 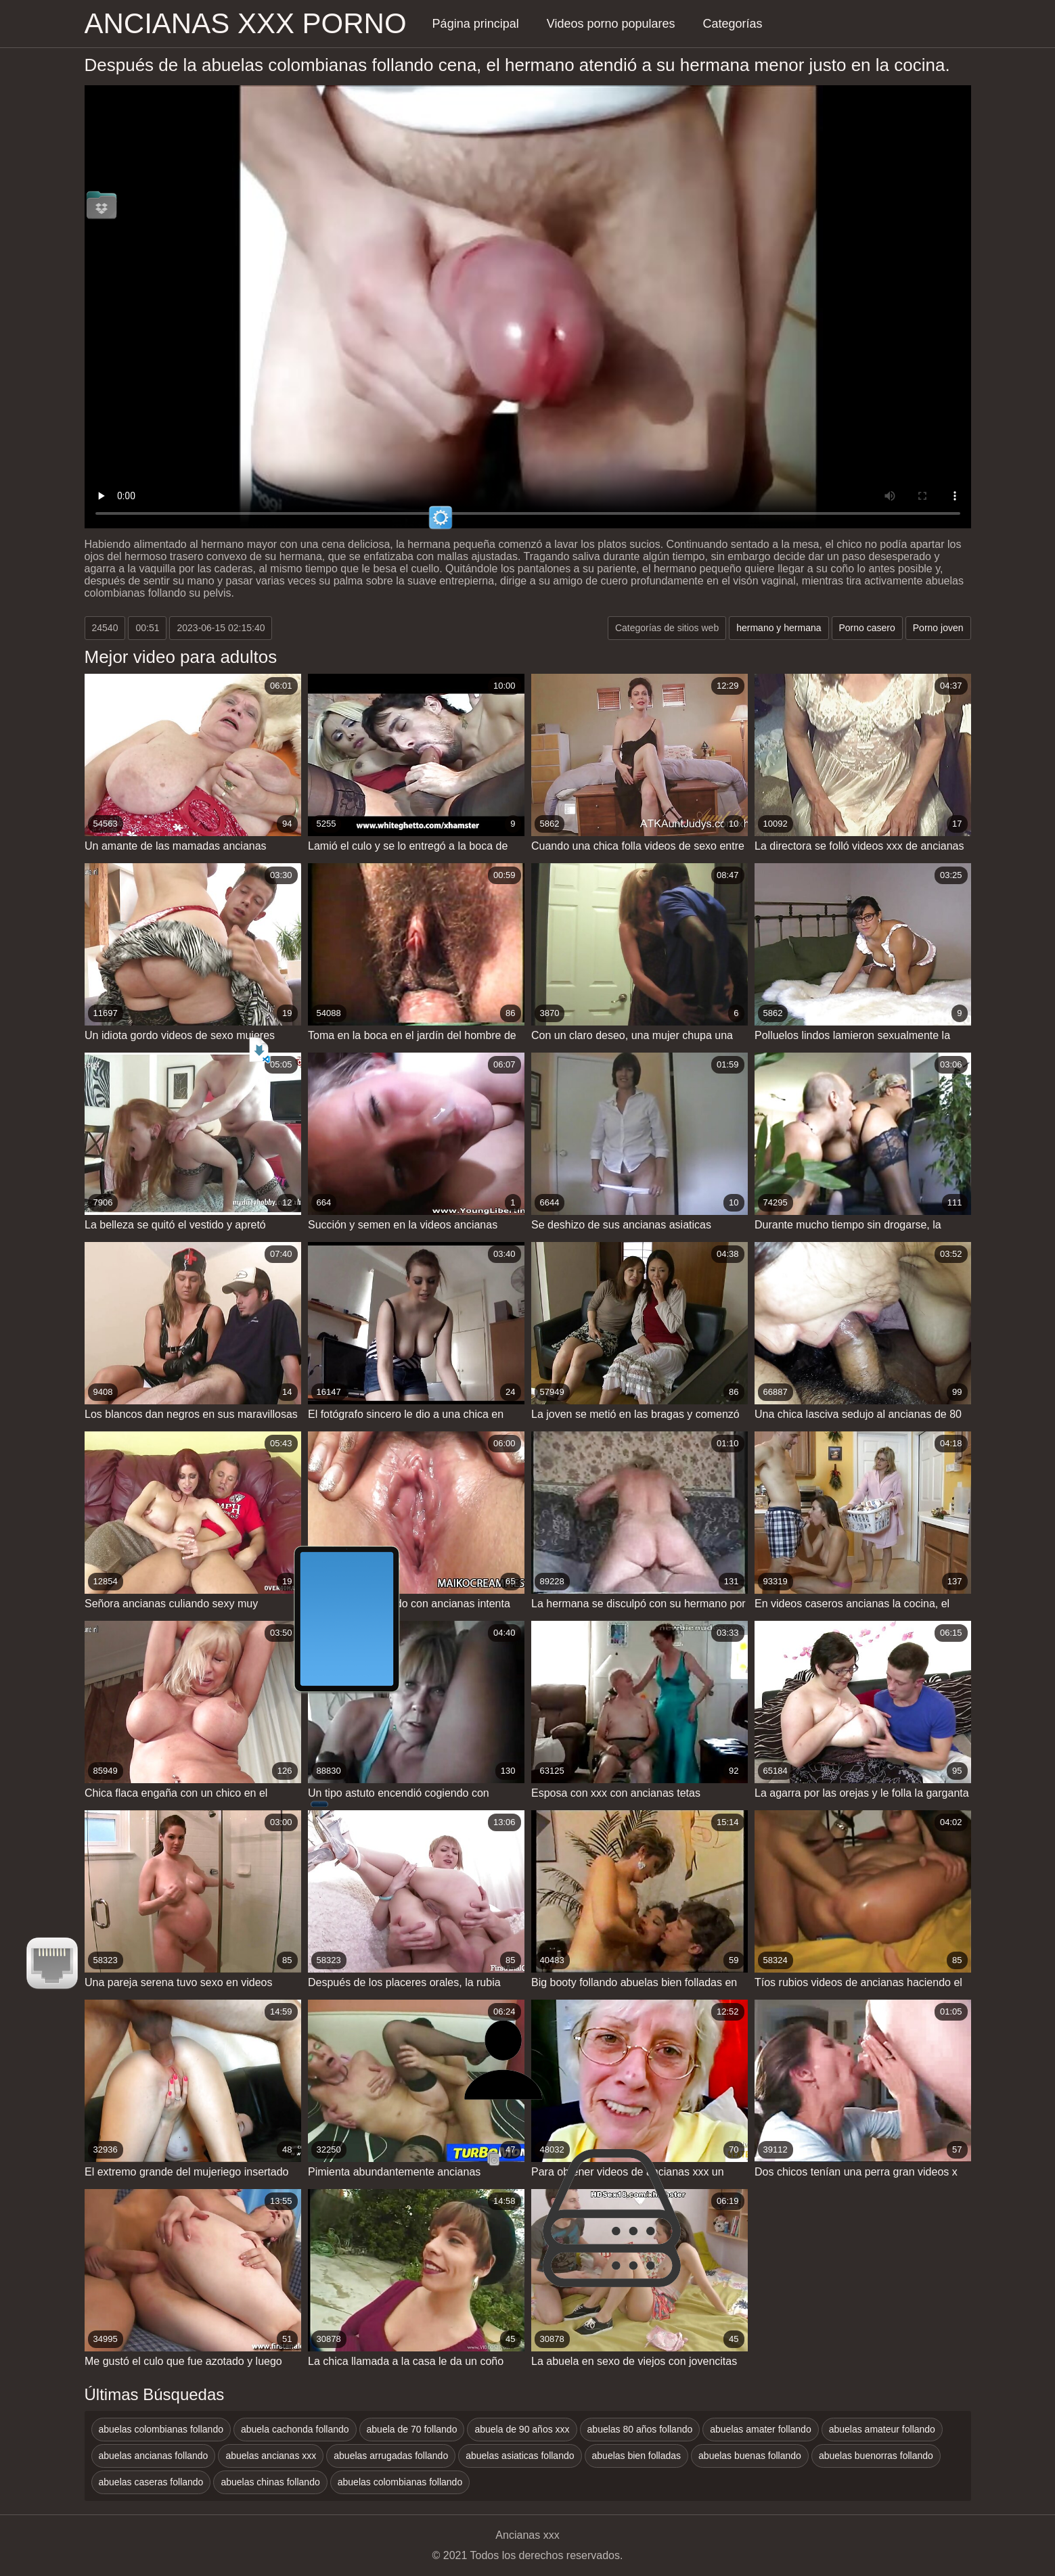 What do you see at coordinates (346, 1620) in the screenshot?
I see `iPad Air device icon` at bounding box center [346, 1620].